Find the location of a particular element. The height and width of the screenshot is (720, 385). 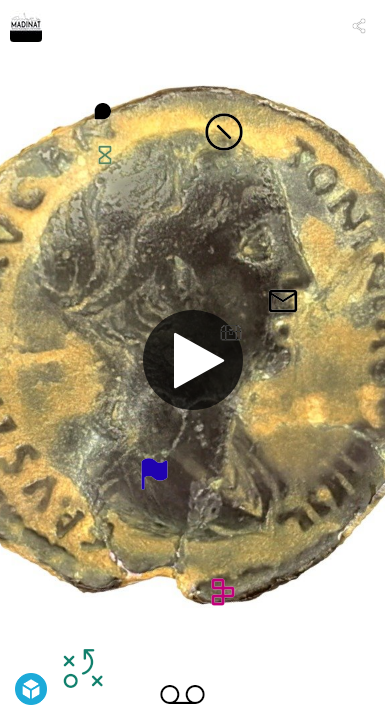

flag or mark an item for follow-up is located at coordinates (154, 473).